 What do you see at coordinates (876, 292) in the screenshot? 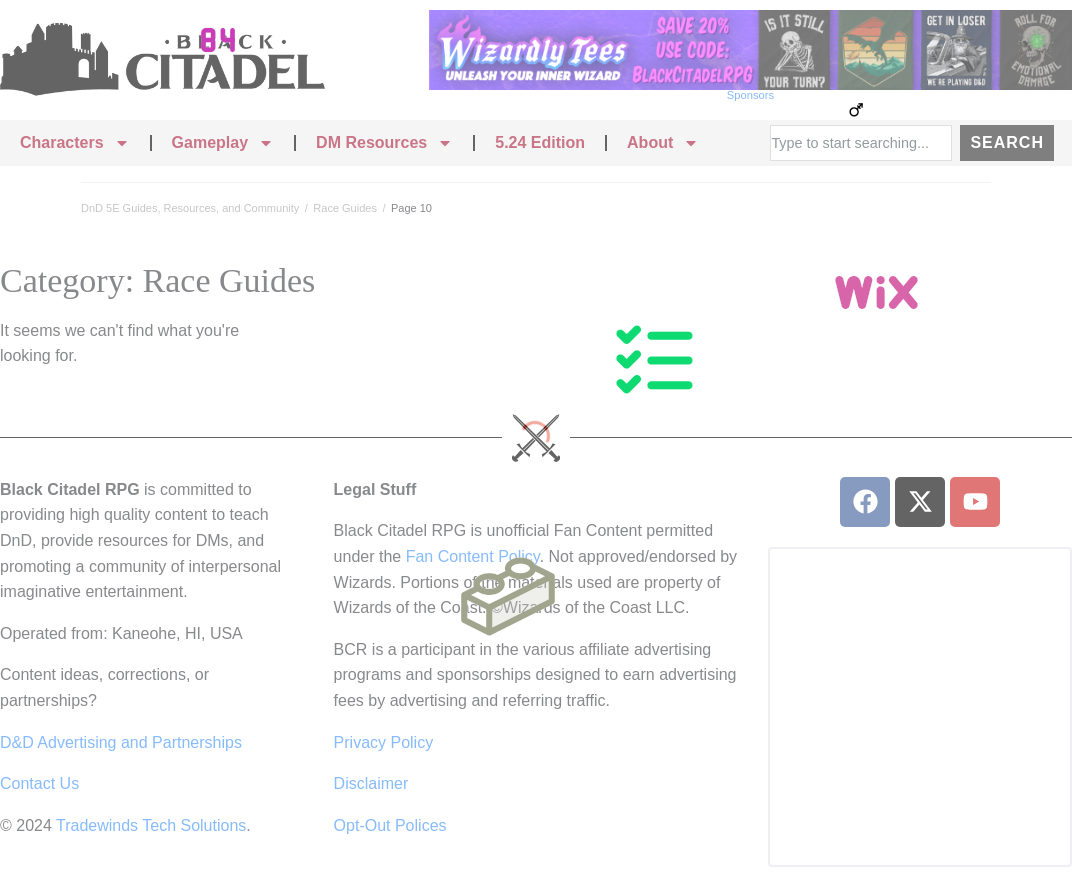
I see `link to Wix website builder` at bounding box center [876, 292].